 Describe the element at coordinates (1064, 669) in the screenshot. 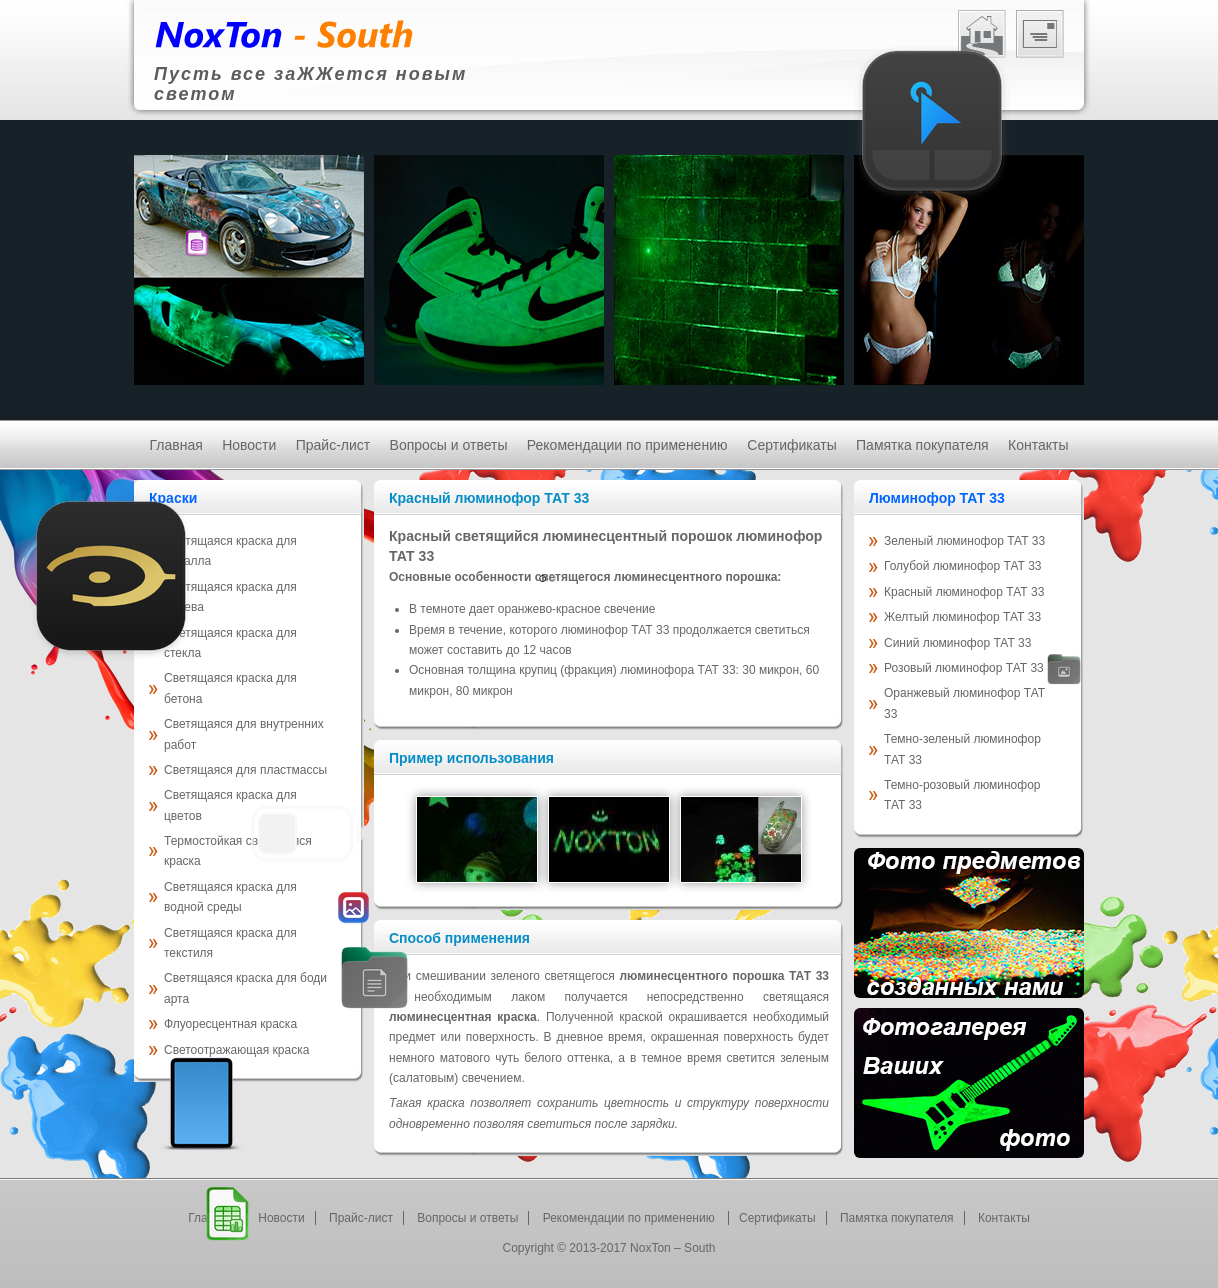

I see `open your pictures folder` at that location.